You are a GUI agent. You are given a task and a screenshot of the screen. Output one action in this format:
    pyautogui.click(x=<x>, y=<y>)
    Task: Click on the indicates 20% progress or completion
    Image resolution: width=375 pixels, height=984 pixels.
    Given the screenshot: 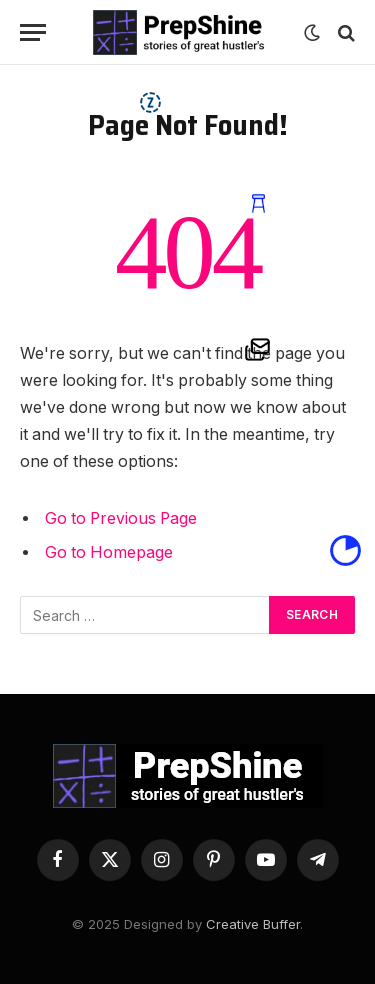 What is the action you would take?
    pyautogui.click(x=345, y=550)
    